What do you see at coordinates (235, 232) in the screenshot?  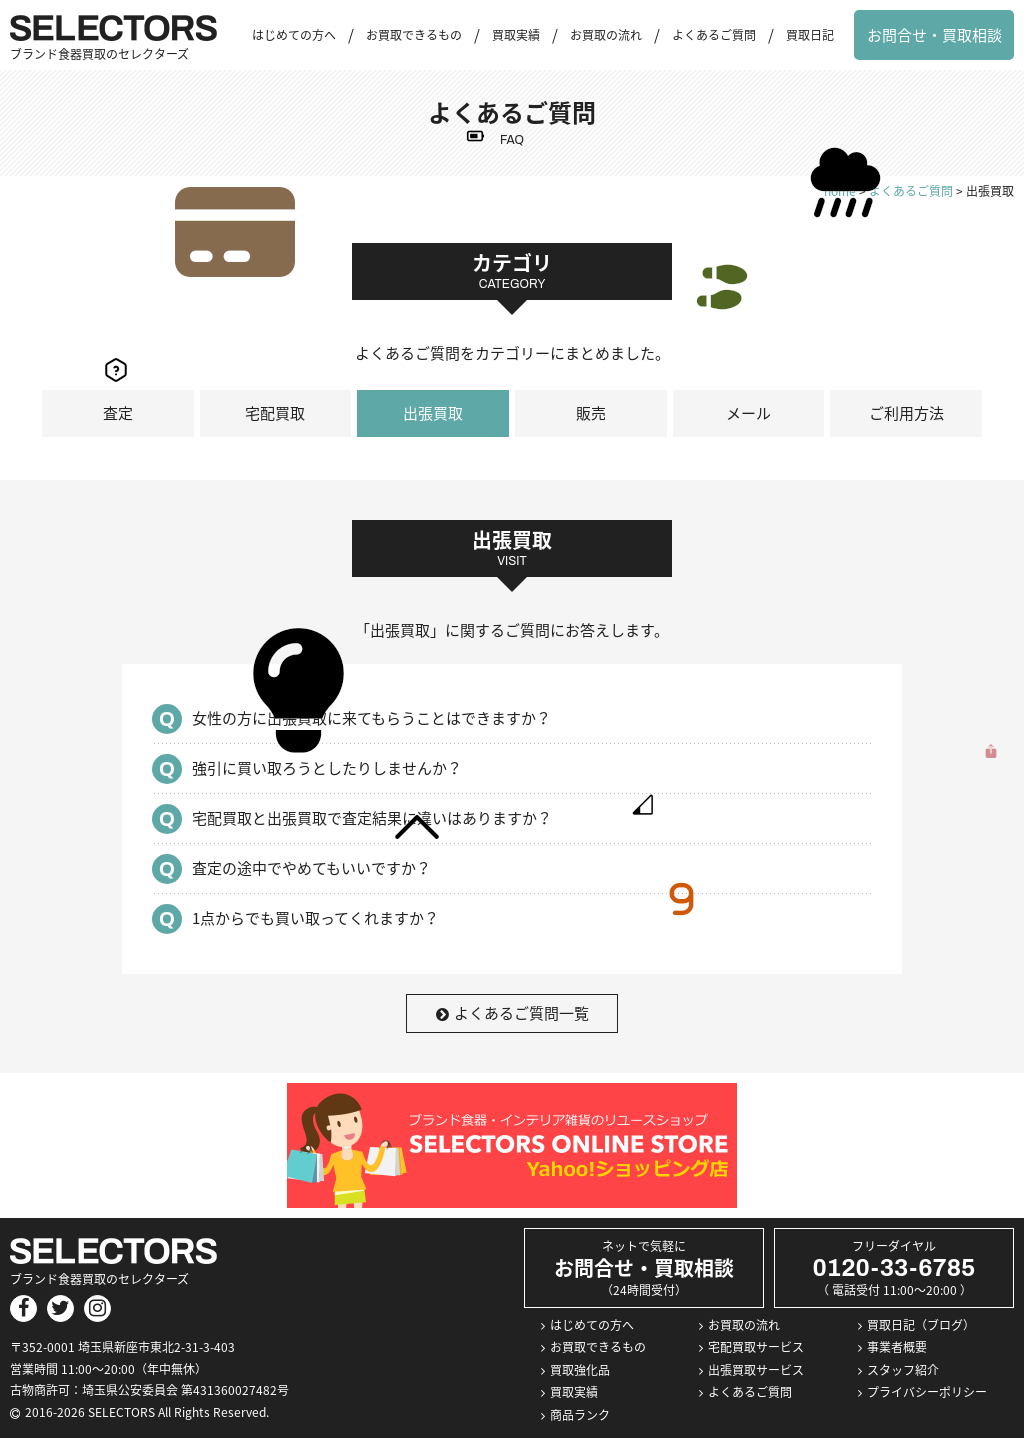 I see `manage your payment methods` at bounding box center [235, 232].